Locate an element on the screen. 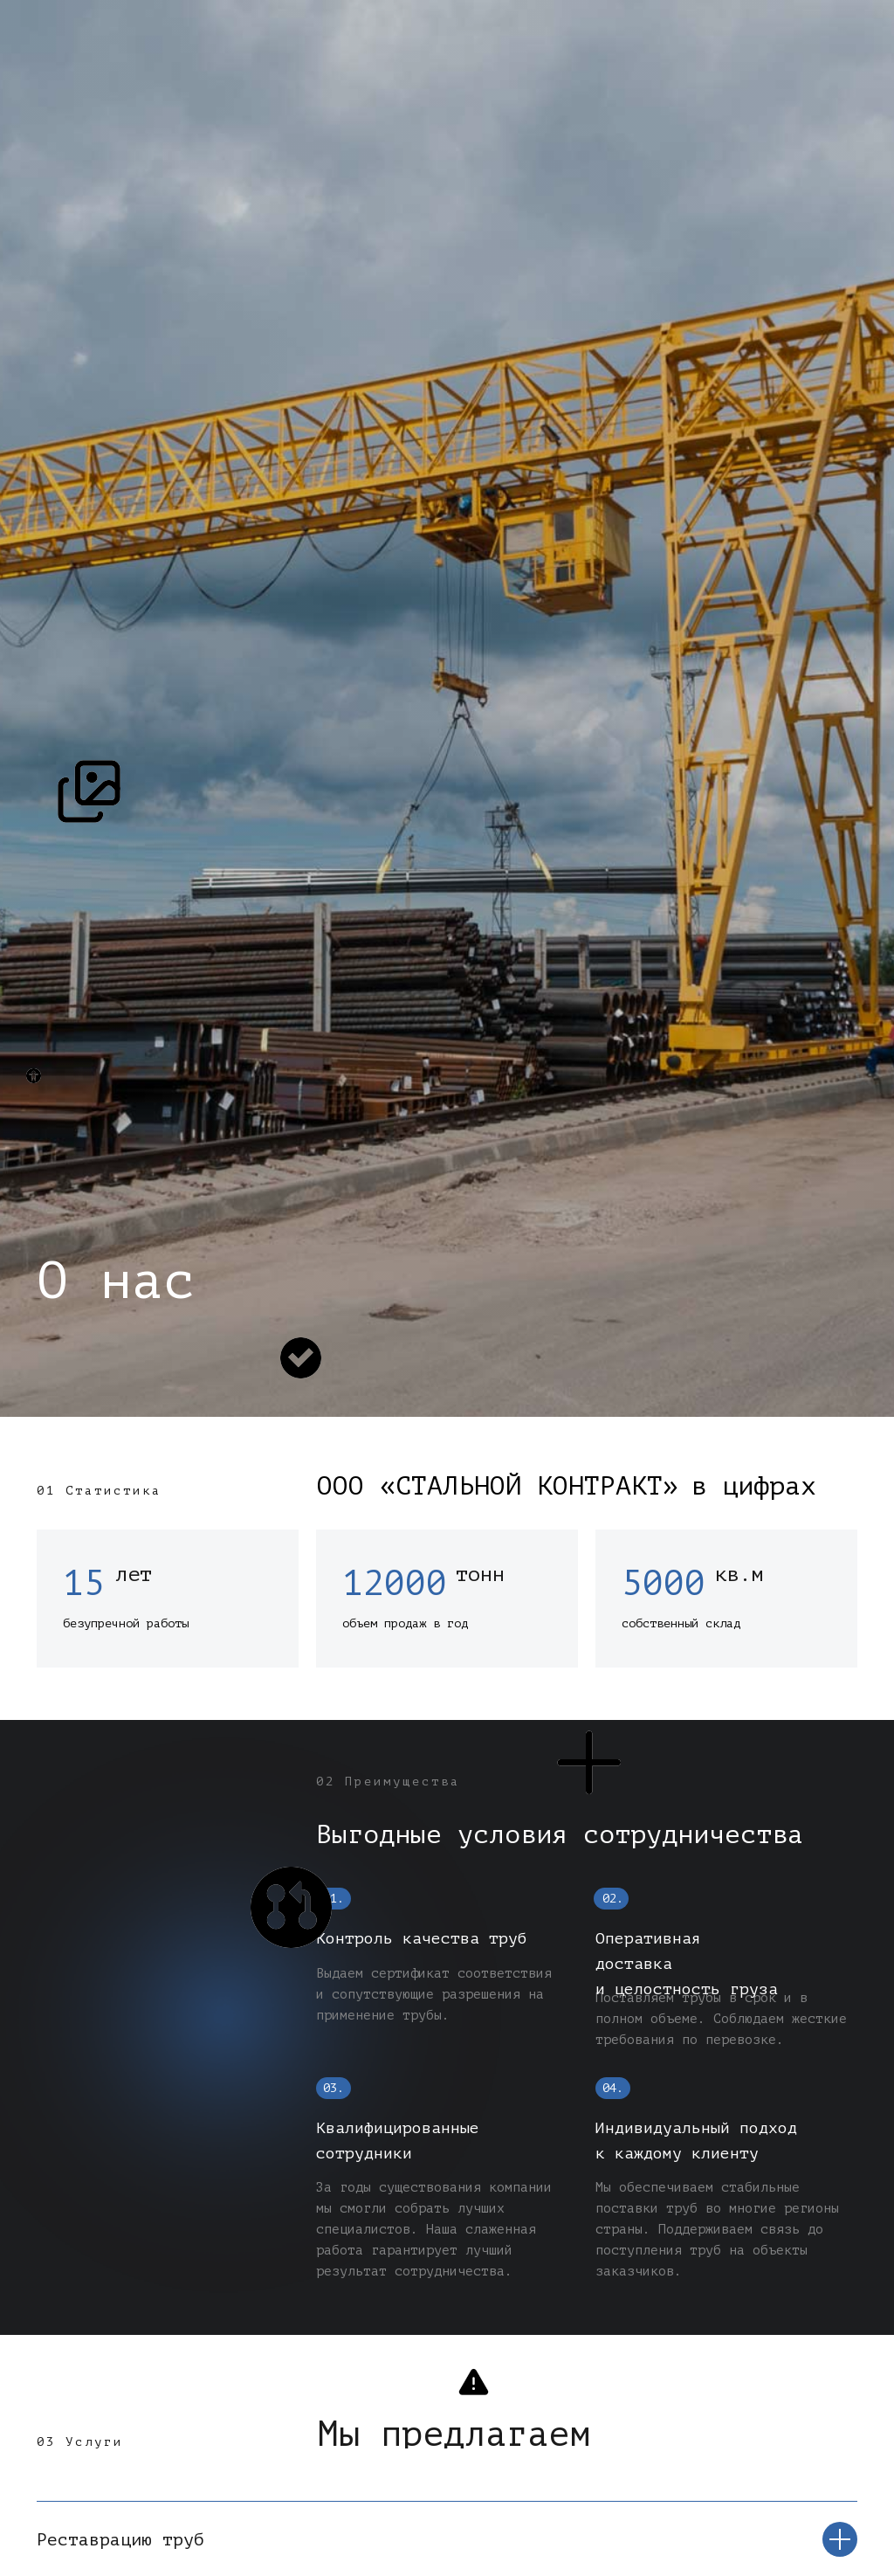 The image size is (894, 2576). indicates a warning or alert that requires attention is located at coordinates (473, 2381).